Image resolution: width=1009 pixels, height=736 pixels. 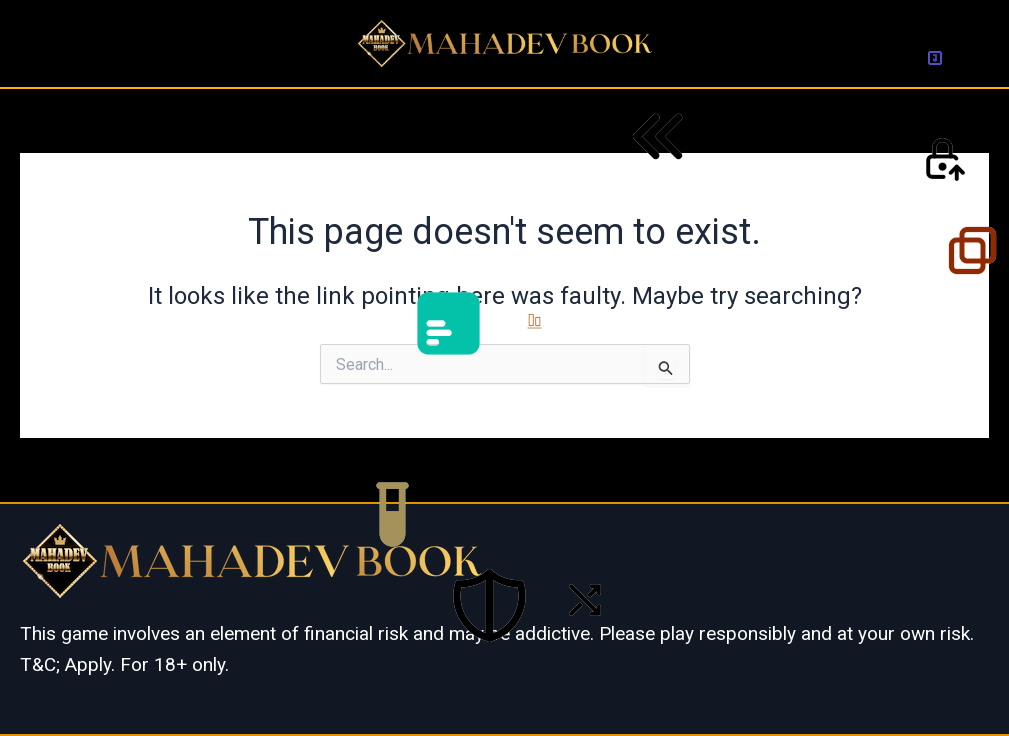 What do you see at coordinates (935, 58) in the screenshot?
I see `represents the letter J in a menu or keyboard interface` at bounding box center [935, 58].